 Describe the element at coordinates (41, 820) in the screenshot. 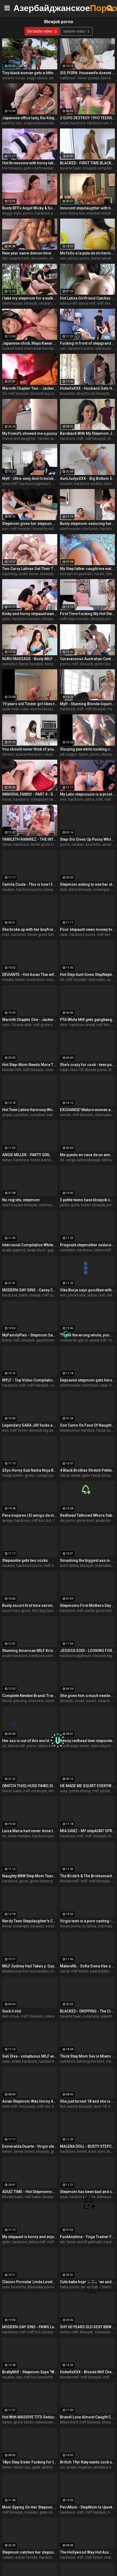

I see `view yen currency document` at that location.